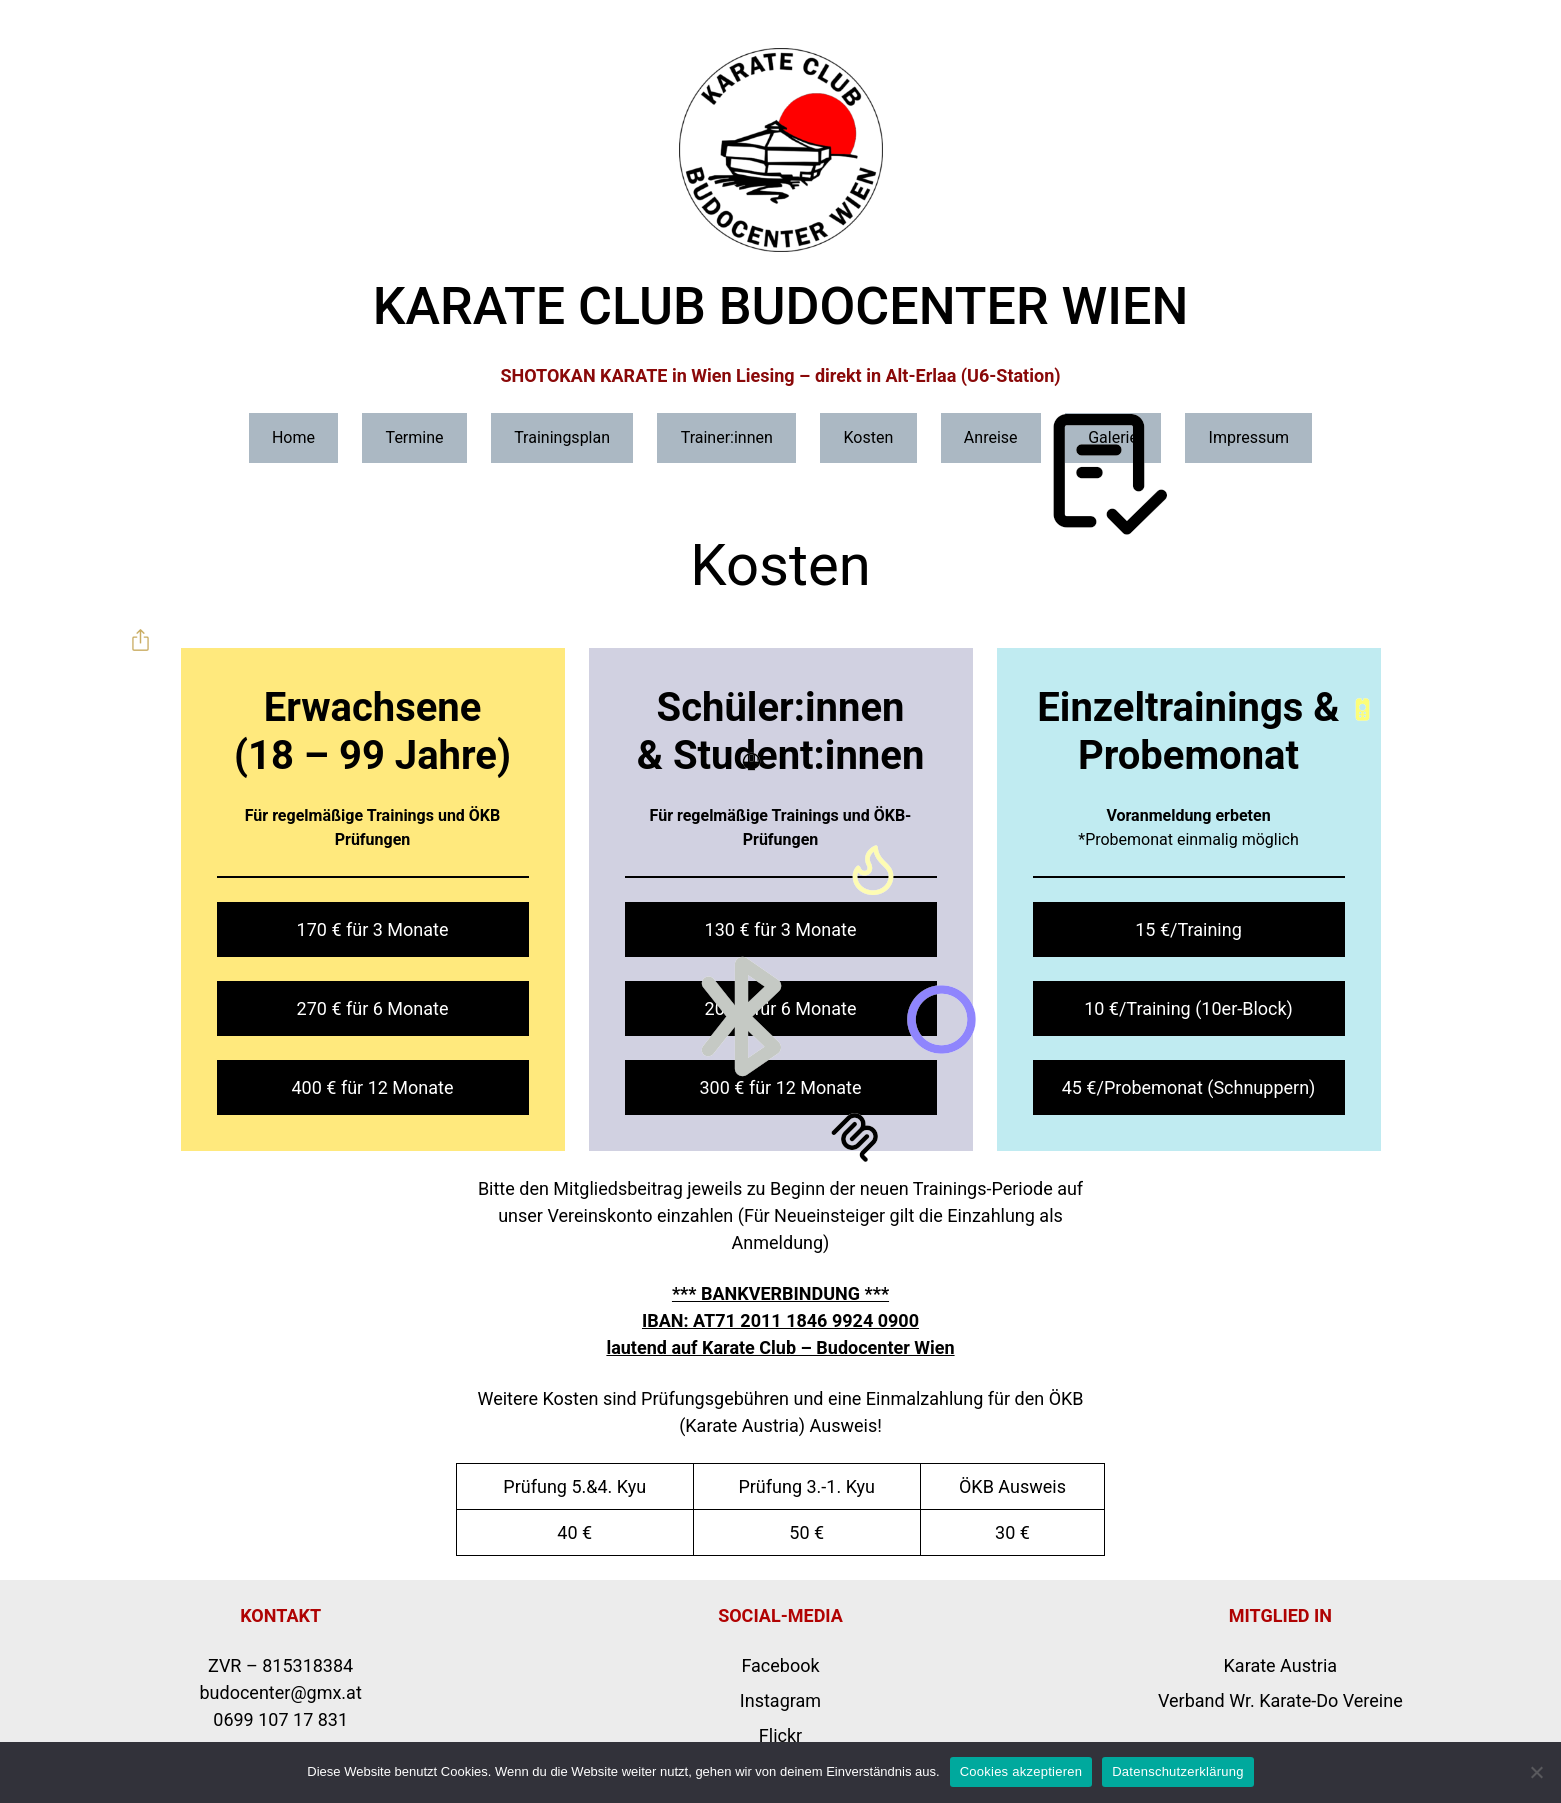 This screenshot has width=1561, height=1803. I want to click on access model context protocol settings, so click(854, 1137).